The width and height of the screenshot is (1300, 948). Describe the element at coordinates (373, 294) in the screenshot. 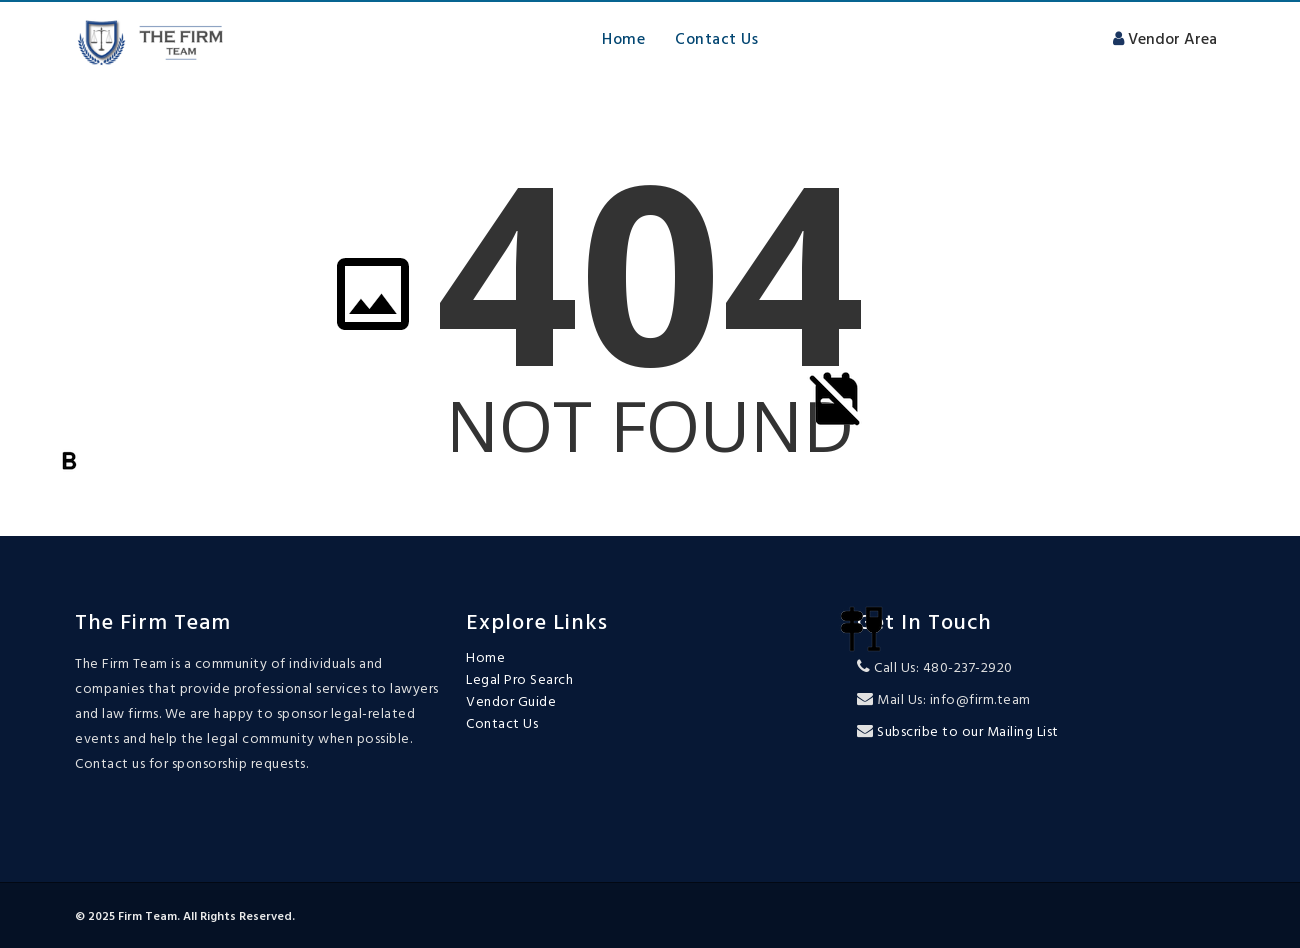

I see `view image or photo` at that location.